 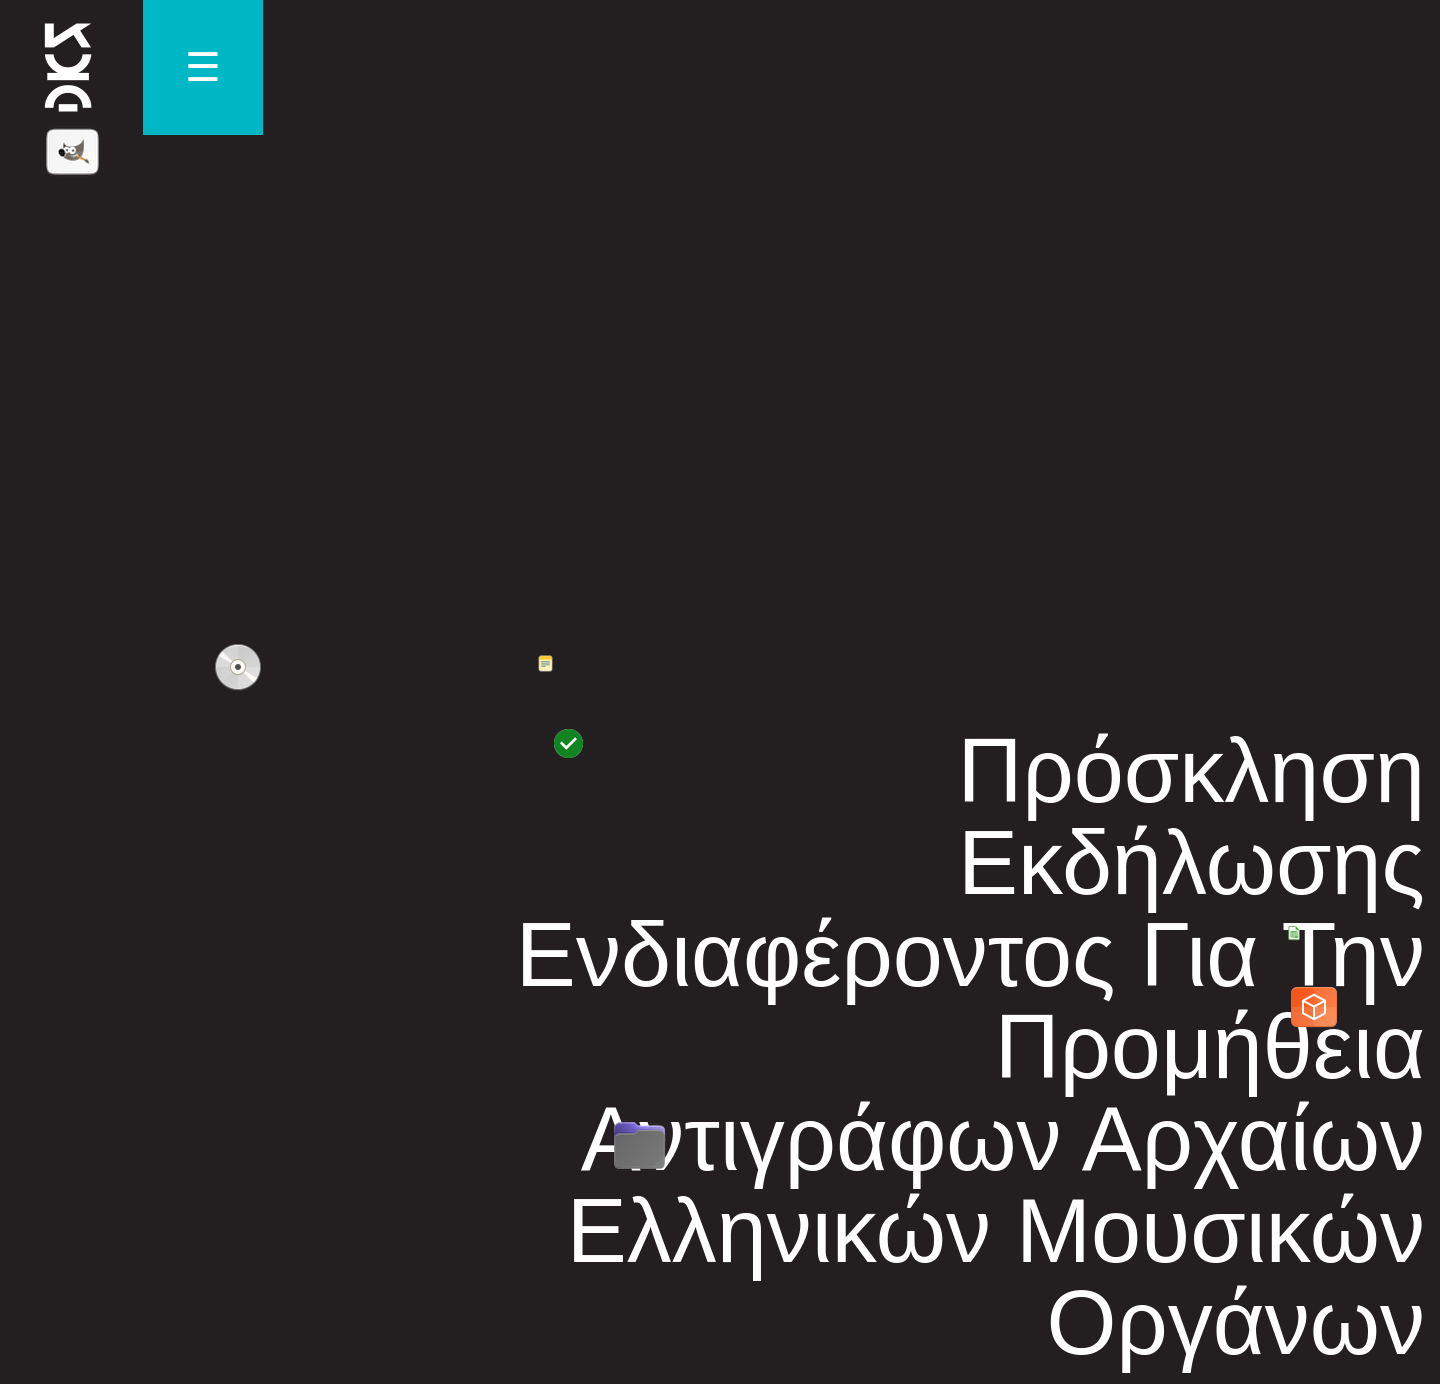 What do you see at coordinates (72, 150) in the screenshot?
I see `a compressed GIMP image file` at bounding box center [72, 150].